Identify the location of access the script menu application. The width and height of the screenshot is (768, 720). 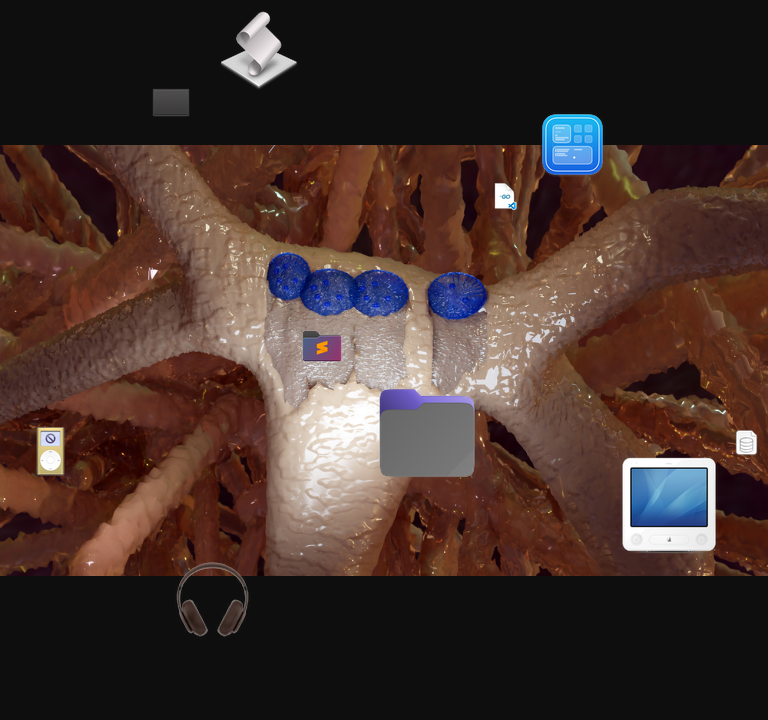
(258, 49).